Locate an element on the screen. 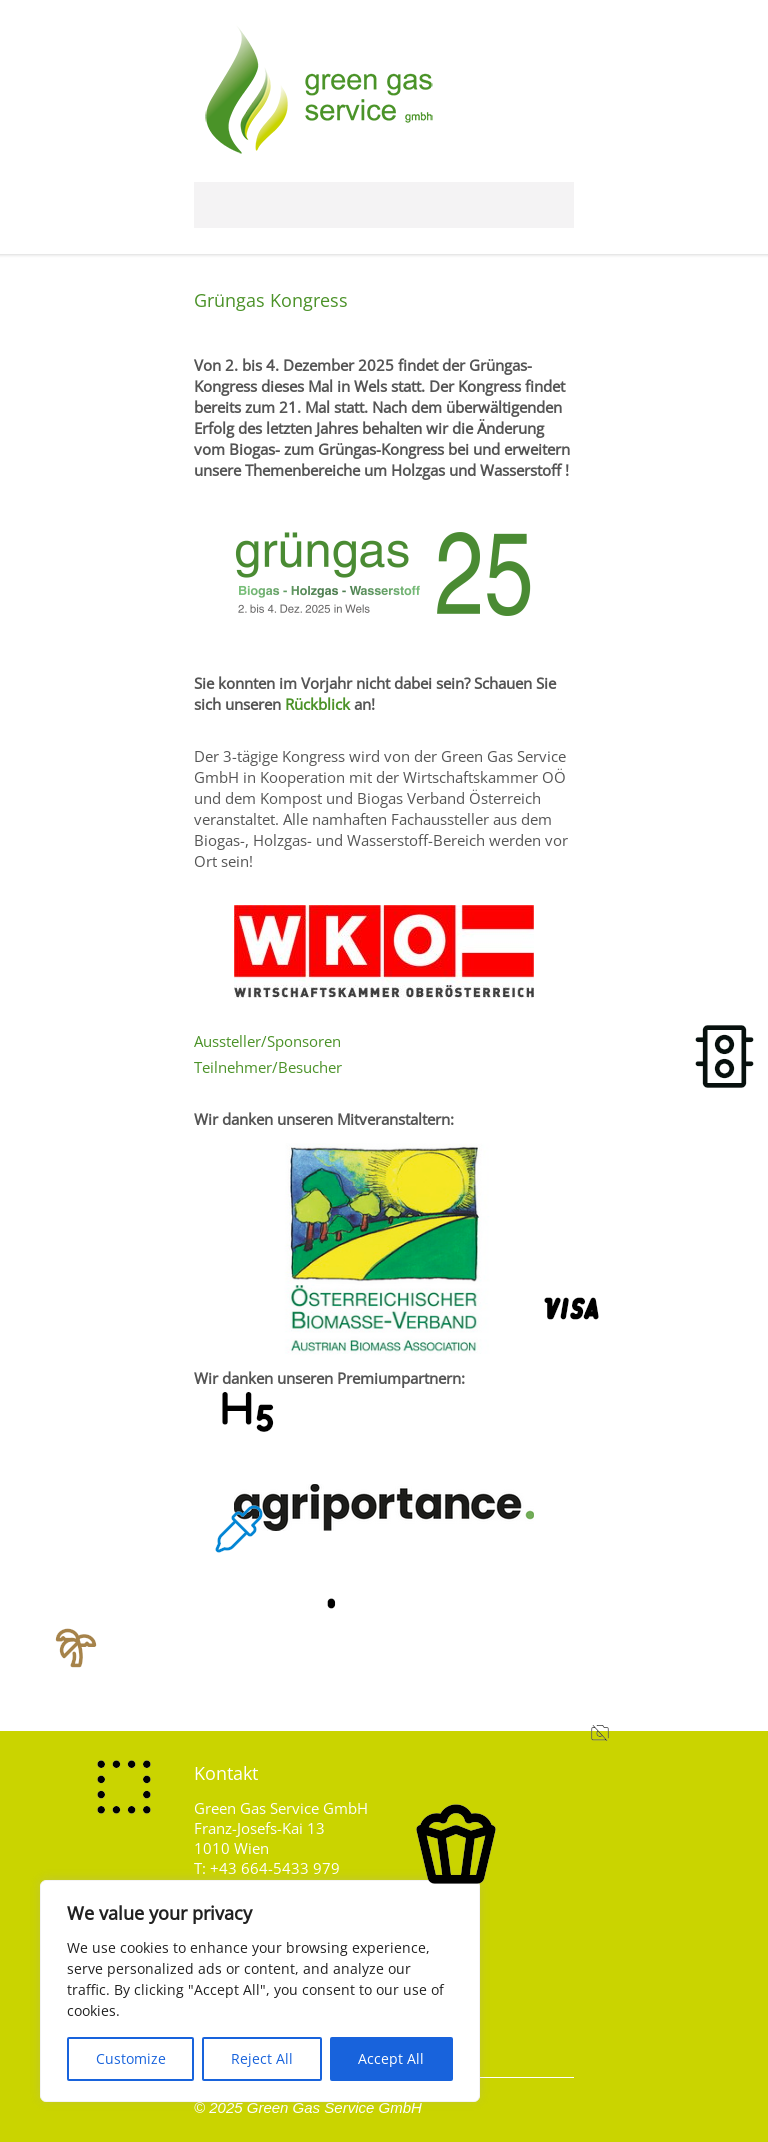  camera is disabled or unavailable is located at coordinates (600, 1733).